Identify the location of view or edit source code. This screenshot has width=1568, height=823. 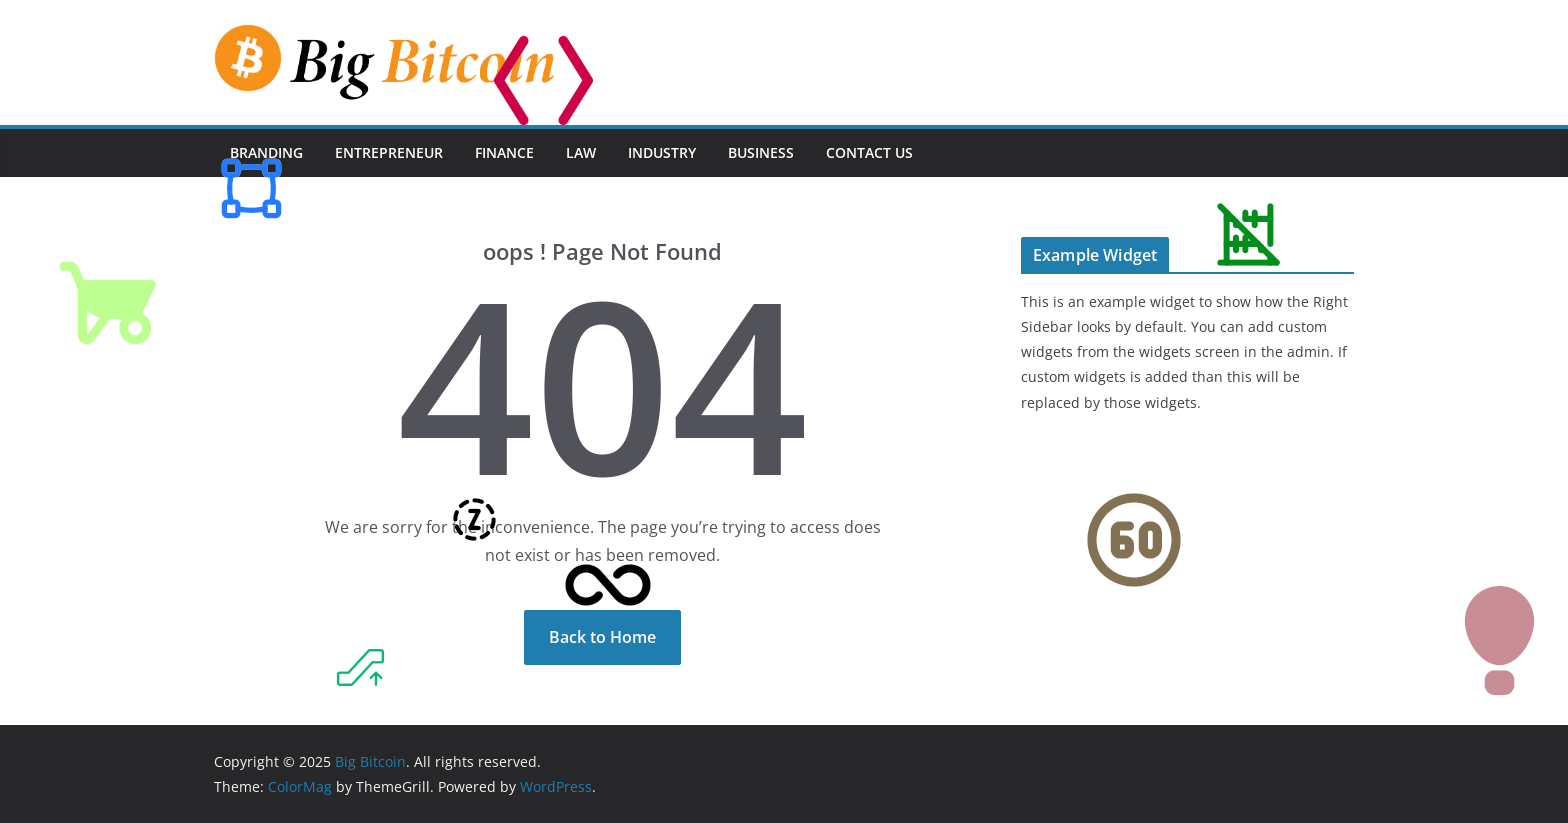
(543, 80).